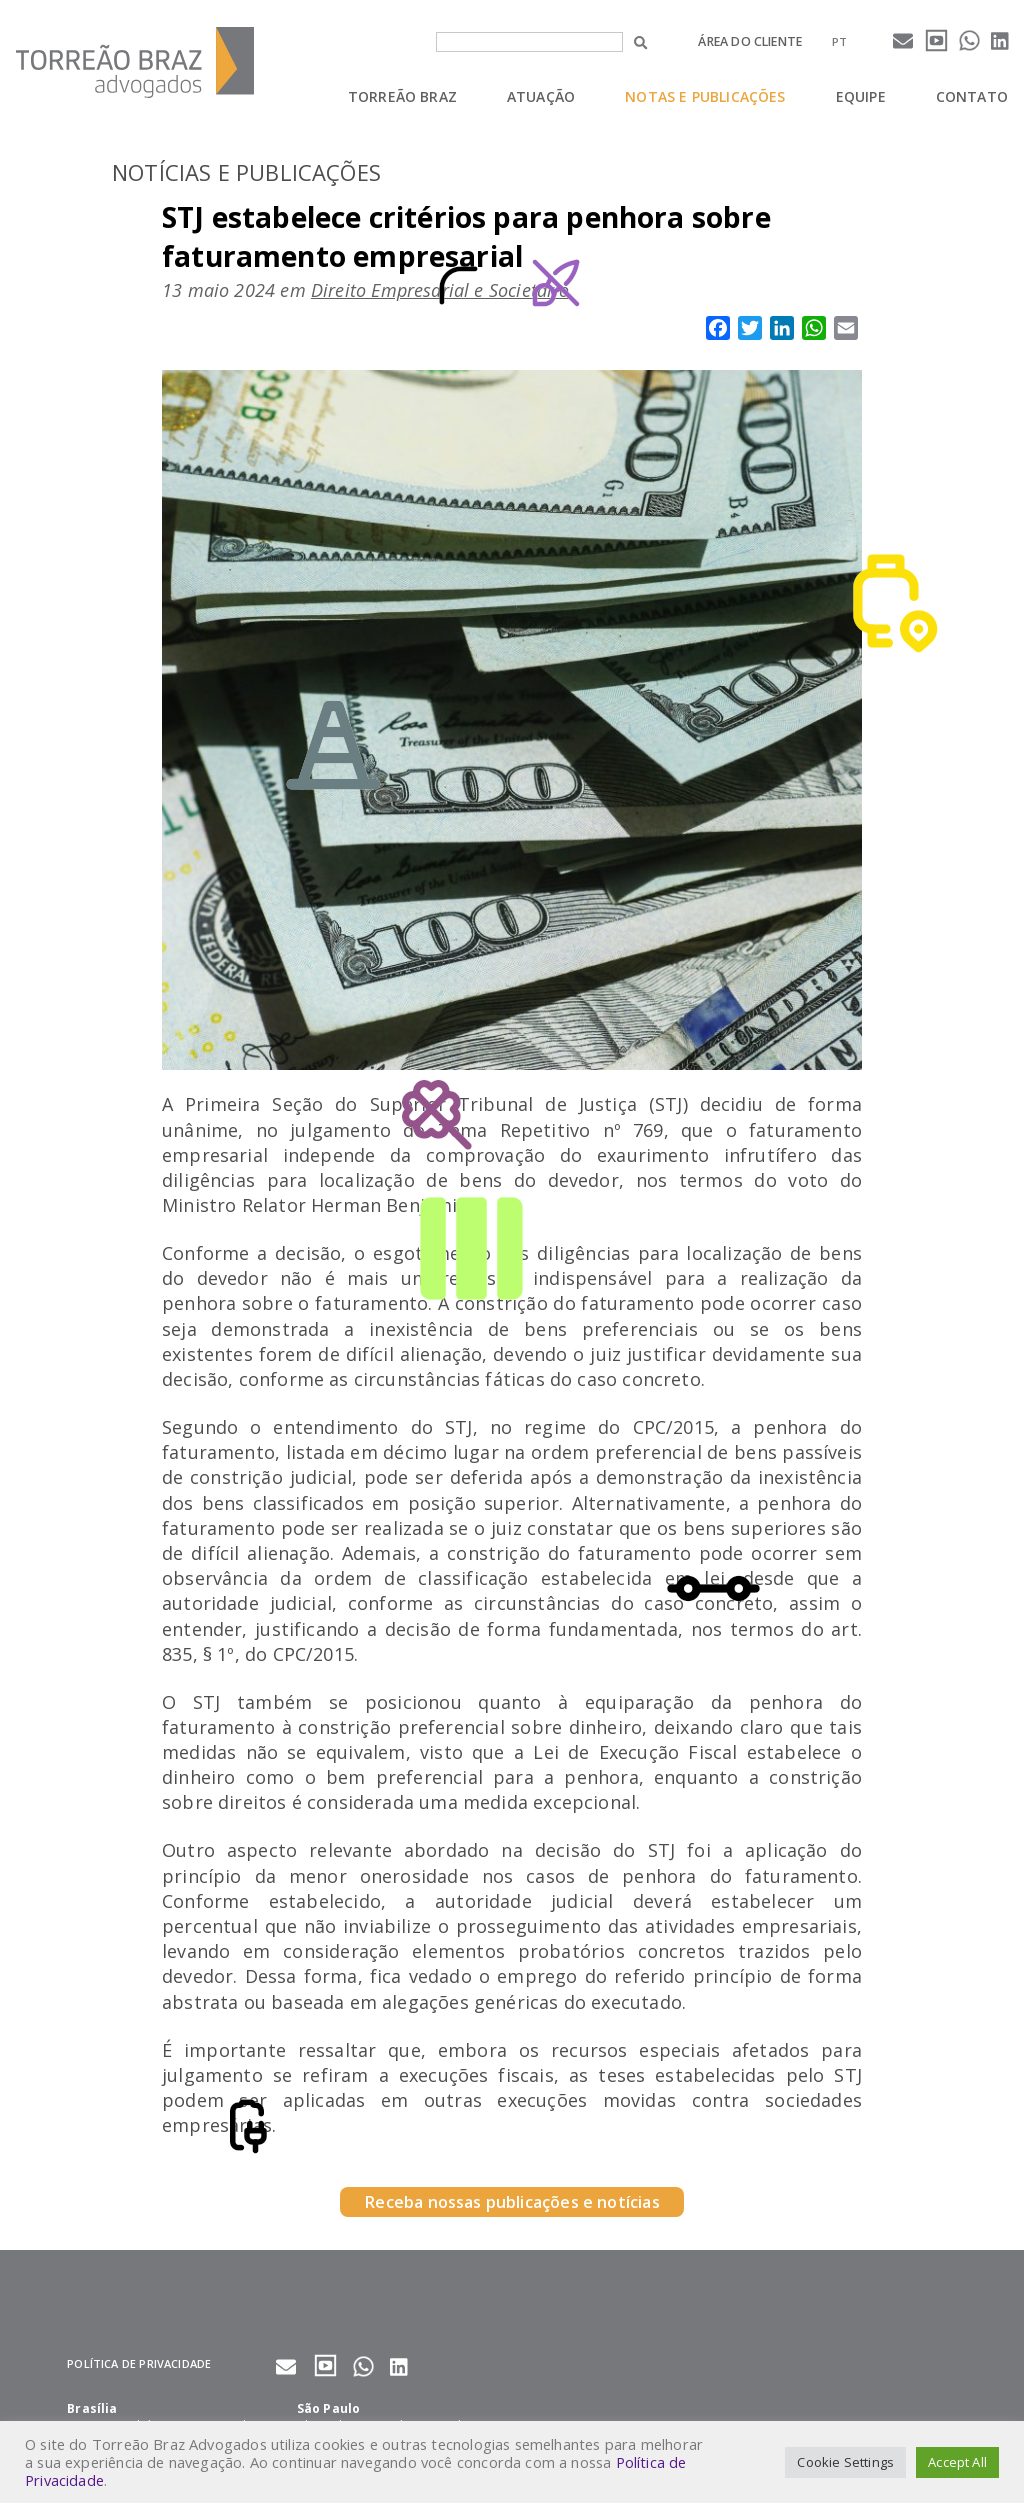  What do you see at coordinates (886, 601) in the screenshot?
I see `view smartwatch location` at bounding box center [886, 601].